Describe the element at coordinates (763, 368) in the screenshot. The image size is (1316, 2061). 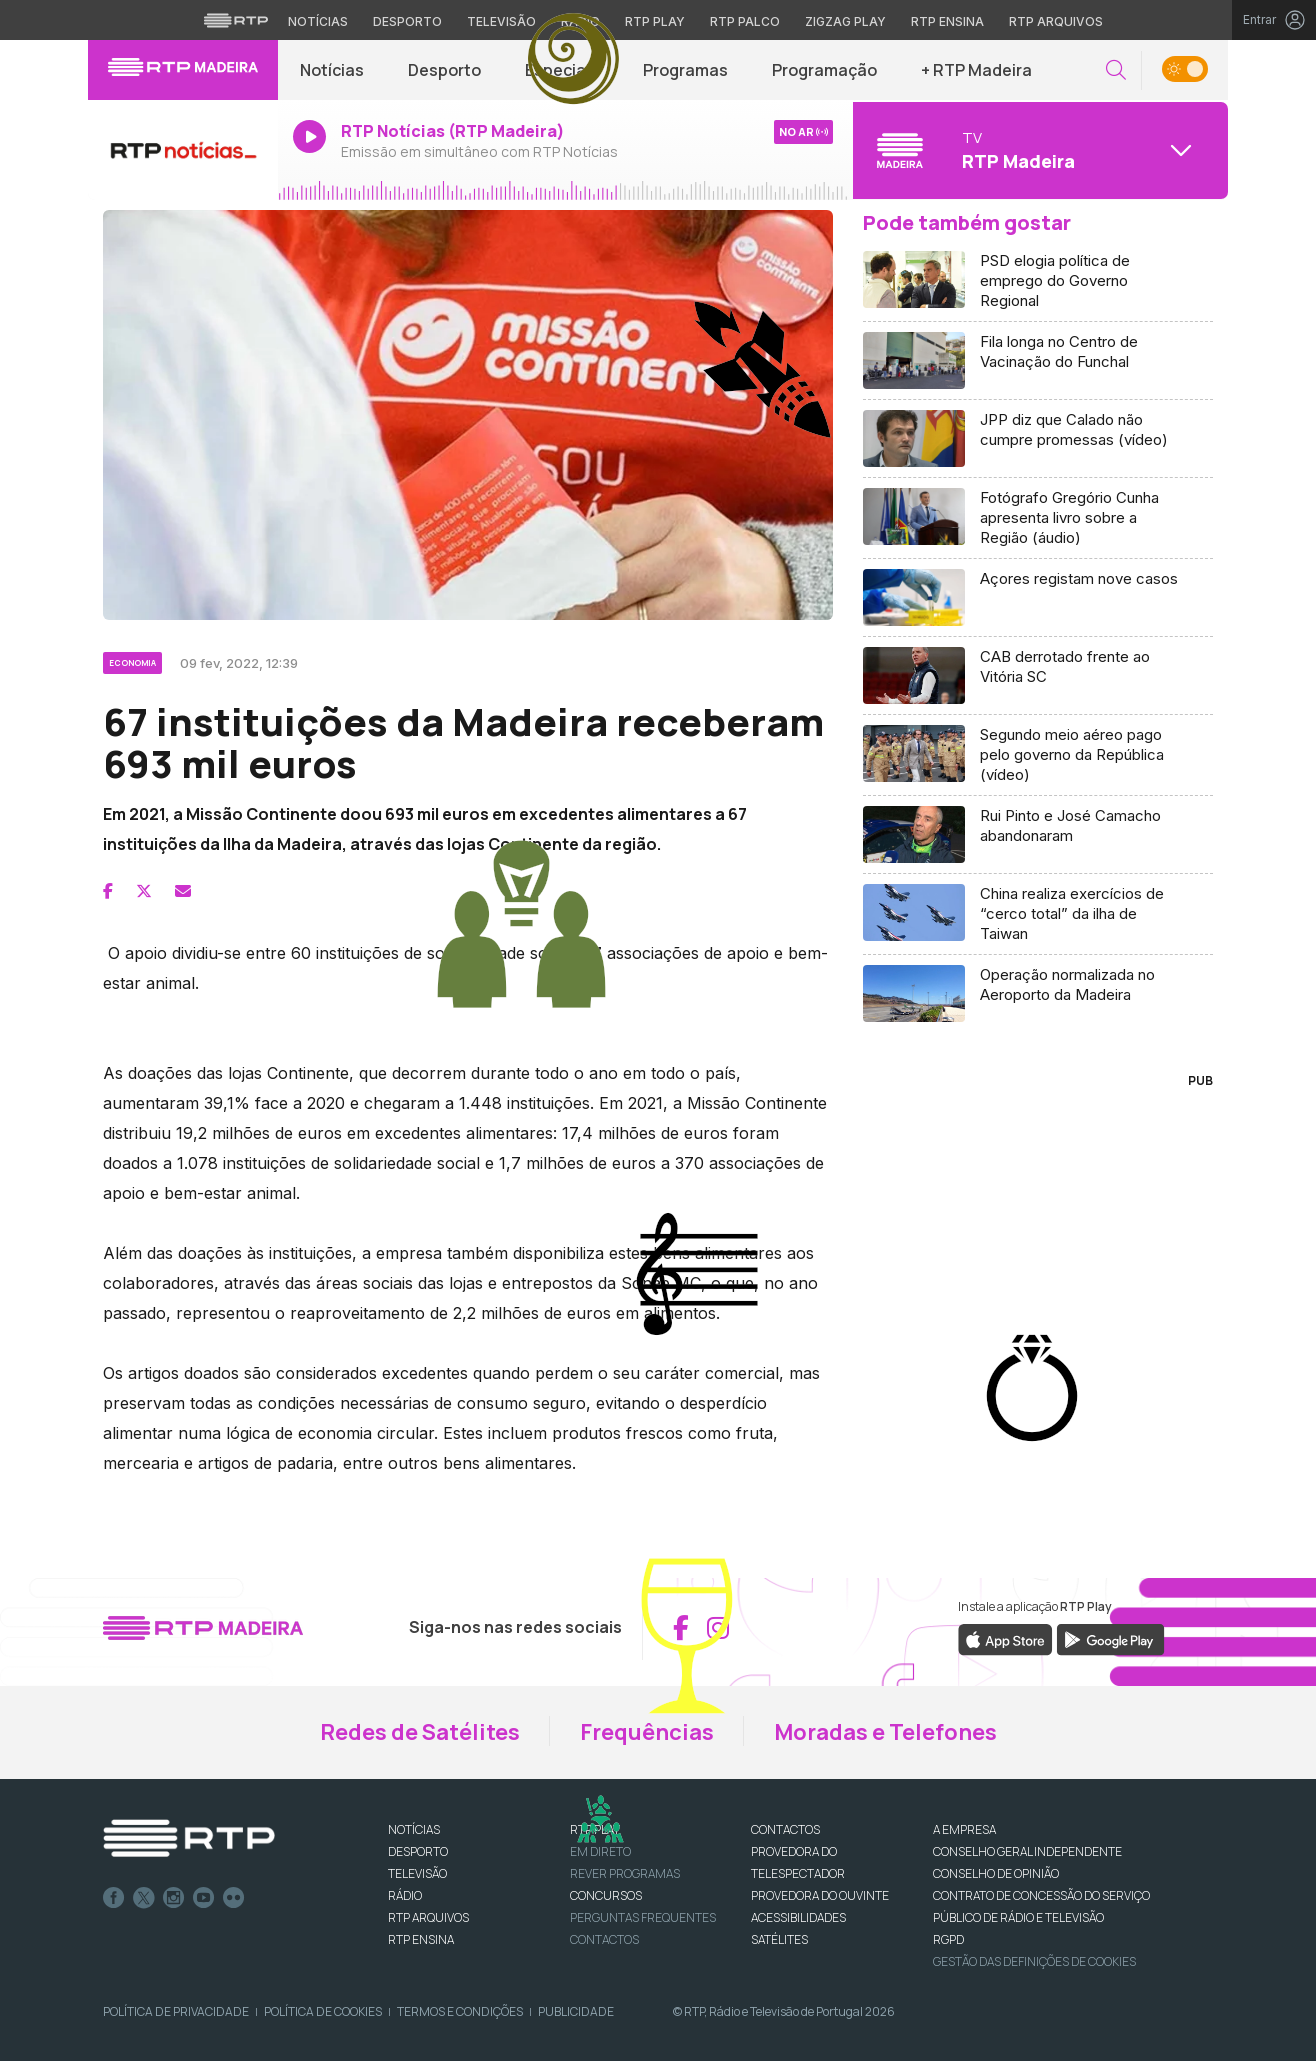
I see `launch or deploy an application` at that location.